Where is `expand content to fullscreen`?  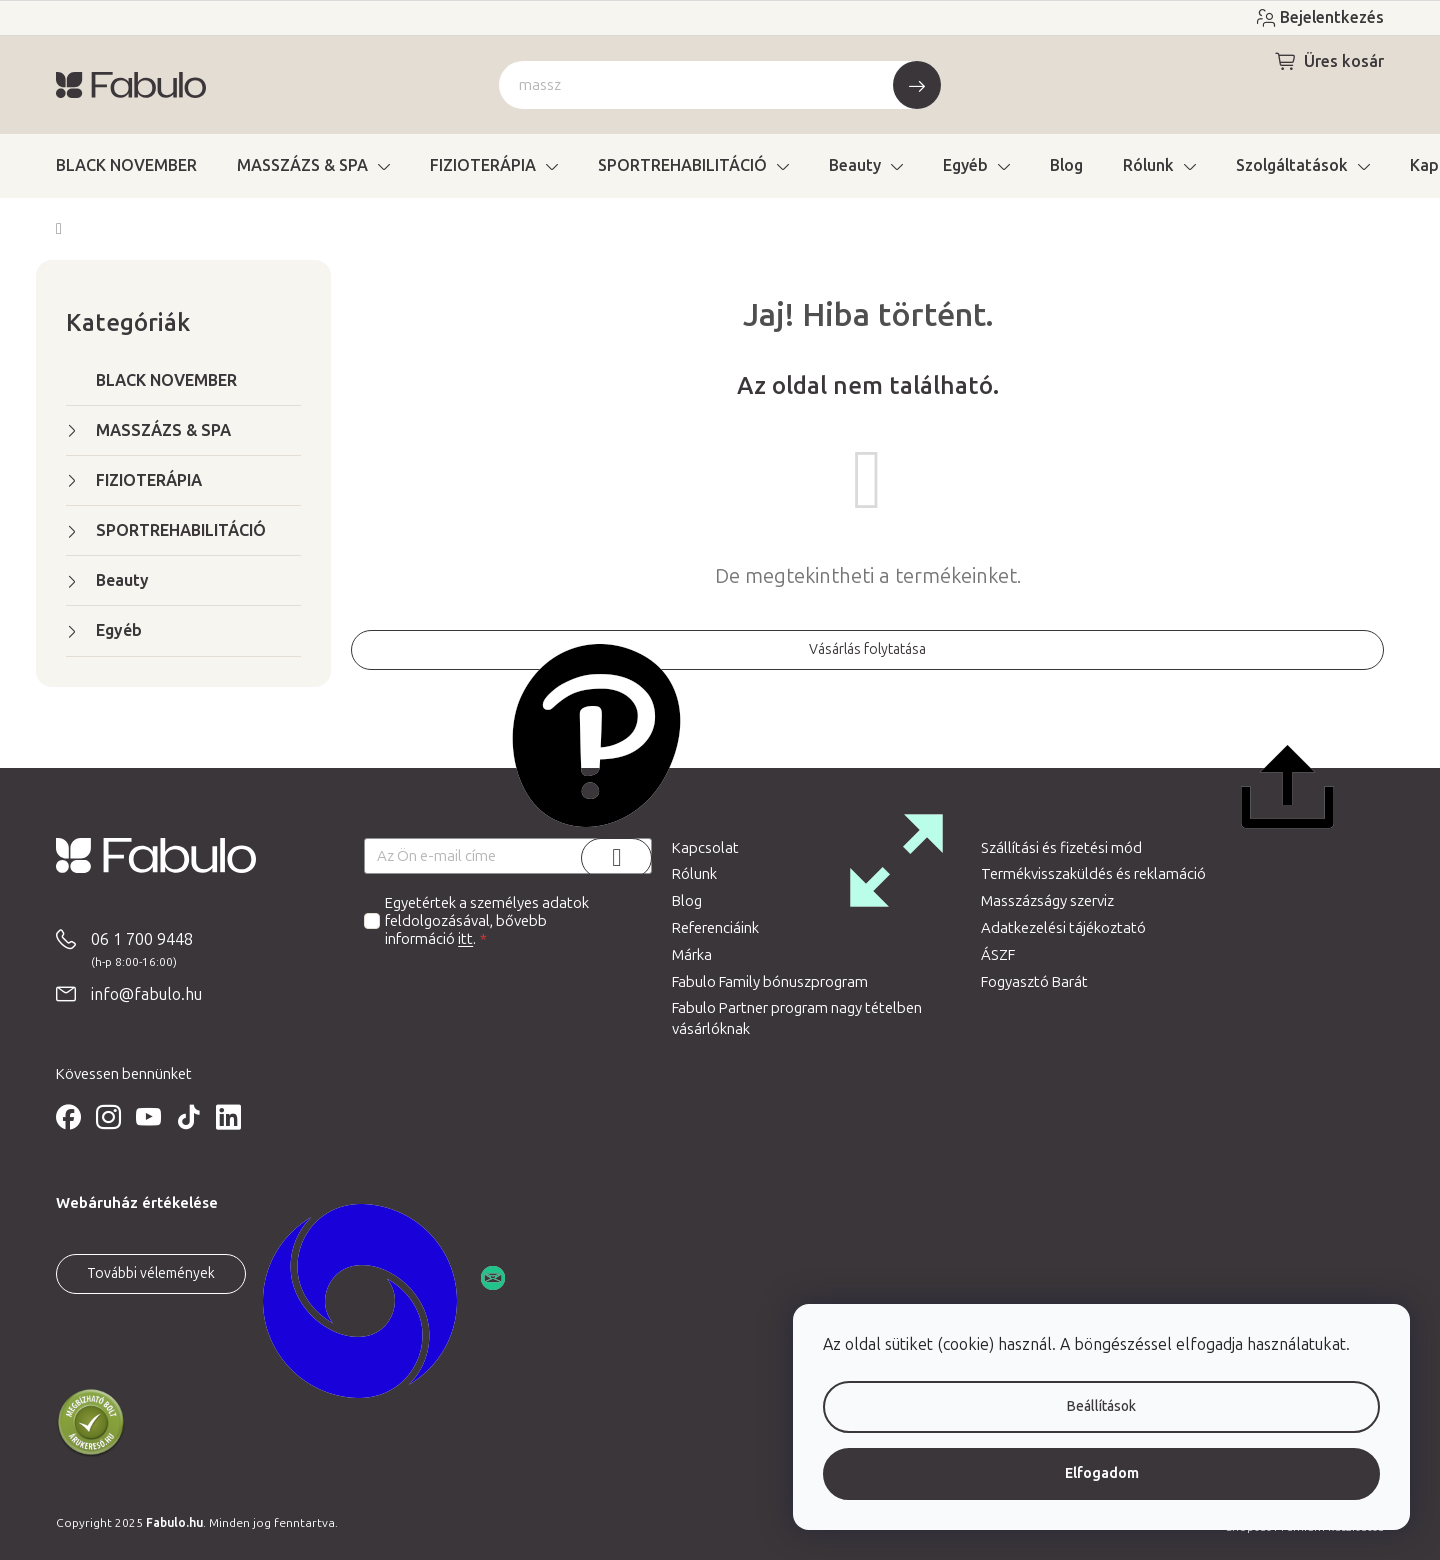 expand content to fullscreen is located at coordinates (896, 860).